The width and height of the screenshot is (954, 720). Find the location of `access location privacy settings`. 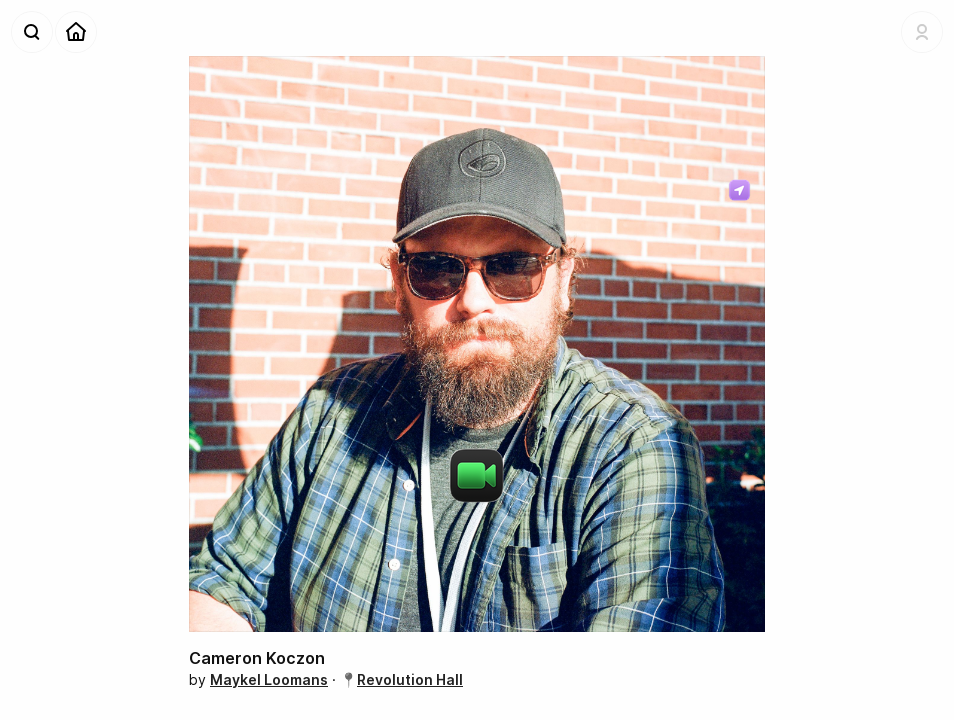

access location privacy settings is located at coordinates (739, 190).